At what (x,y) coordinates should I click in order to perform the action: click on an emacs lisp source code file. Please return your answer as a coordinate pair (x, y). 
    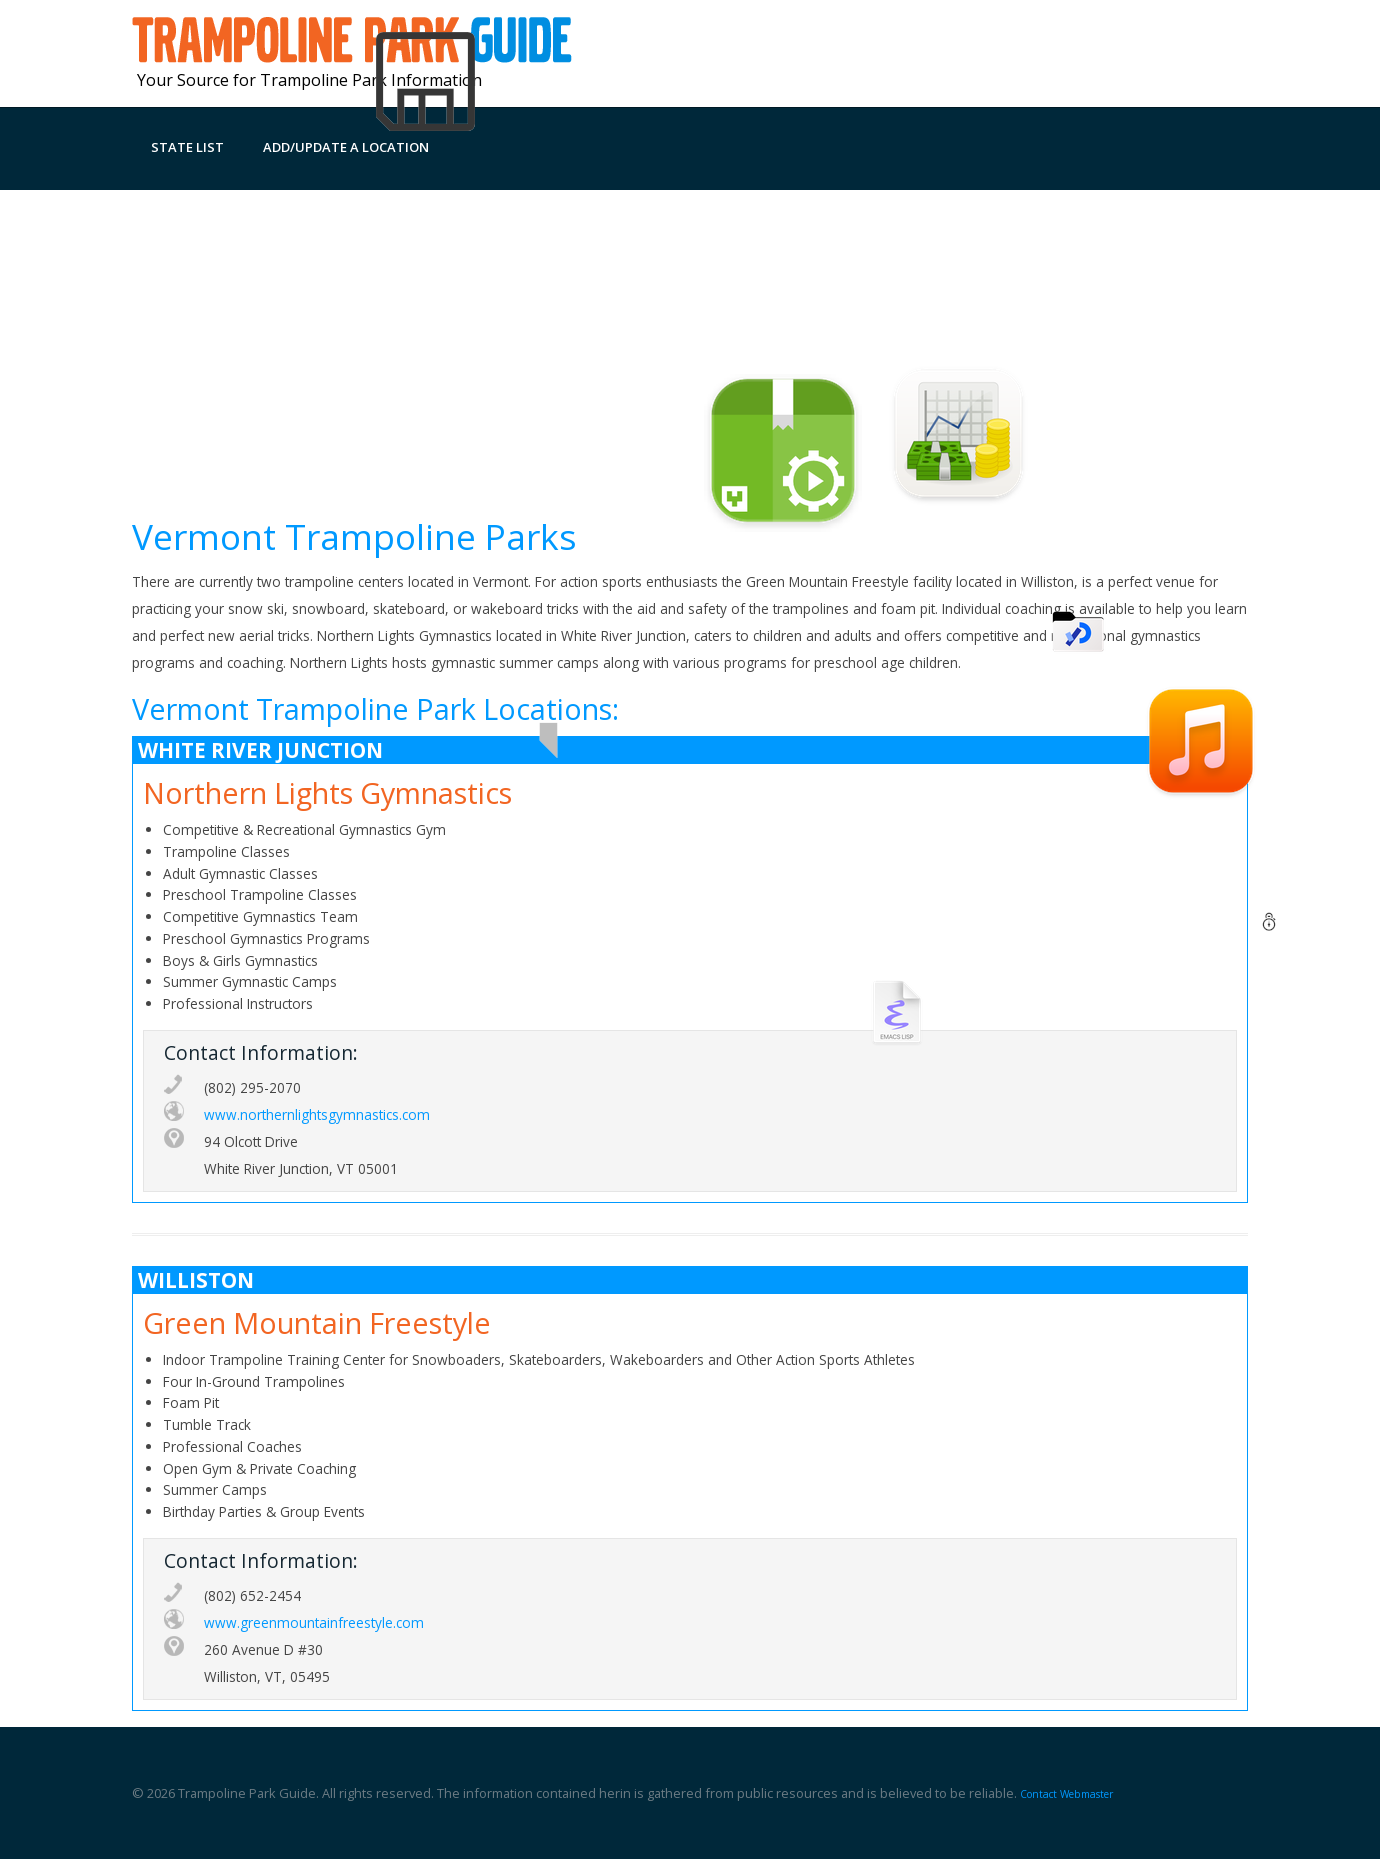
    Looking at the image, I should click on (897, 1013).